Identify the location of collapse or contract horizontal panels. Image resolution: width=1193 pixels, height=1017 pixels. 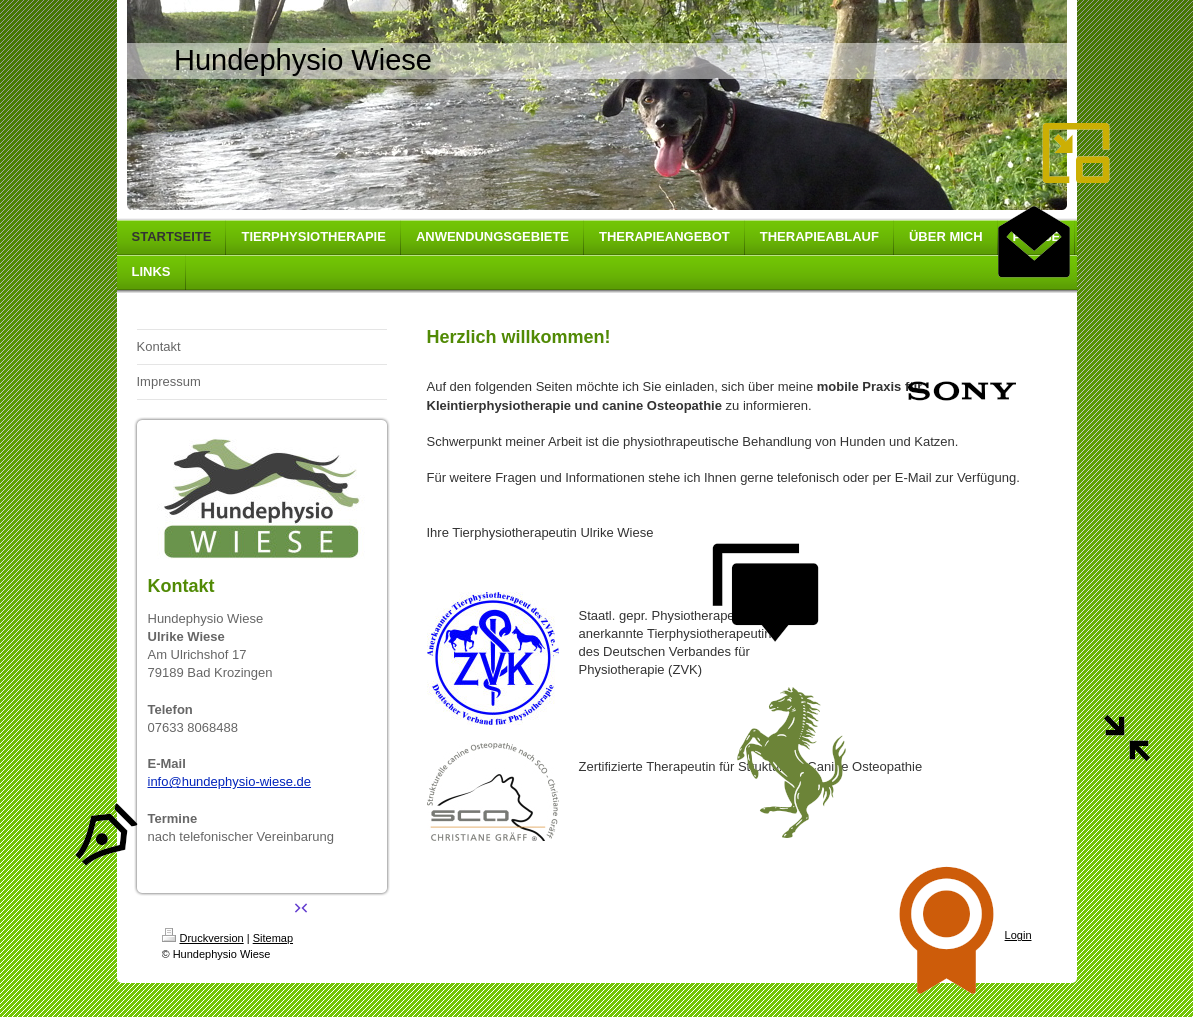
(301, 908).